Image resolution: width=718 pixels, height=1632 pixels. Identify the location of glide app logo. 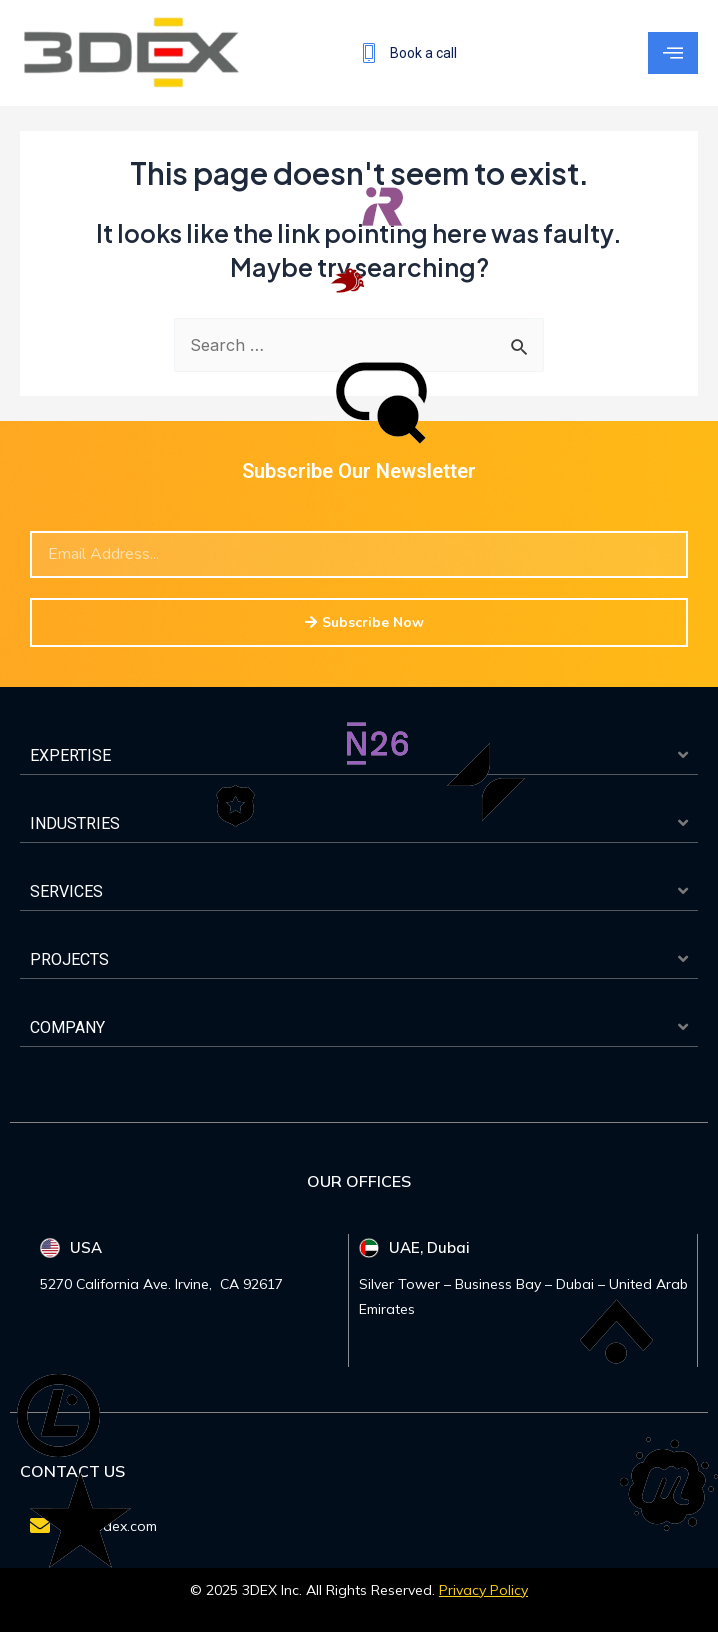
(486, 782).